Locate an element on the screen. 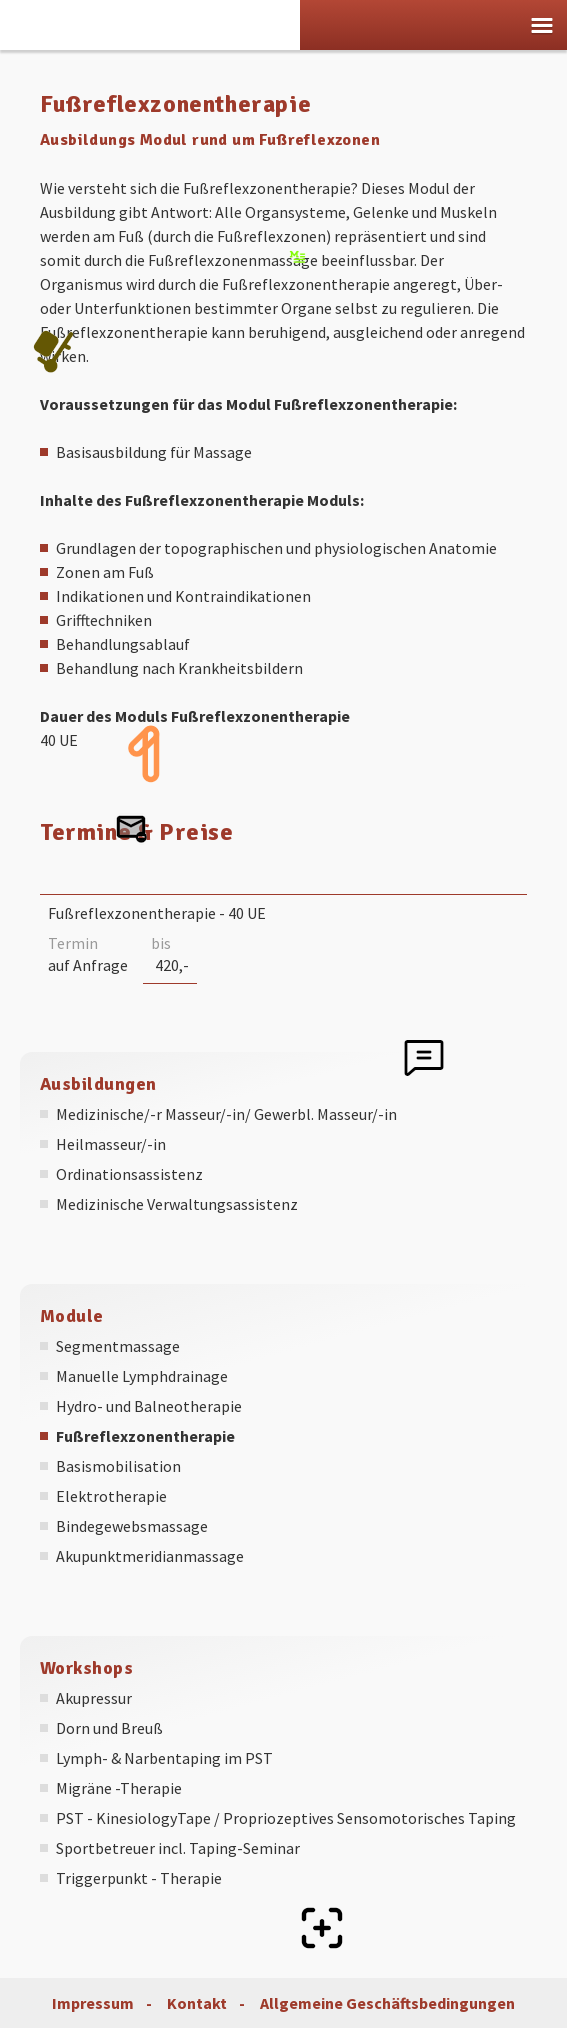  view your shopping cart is located at coordinates (53, 350).